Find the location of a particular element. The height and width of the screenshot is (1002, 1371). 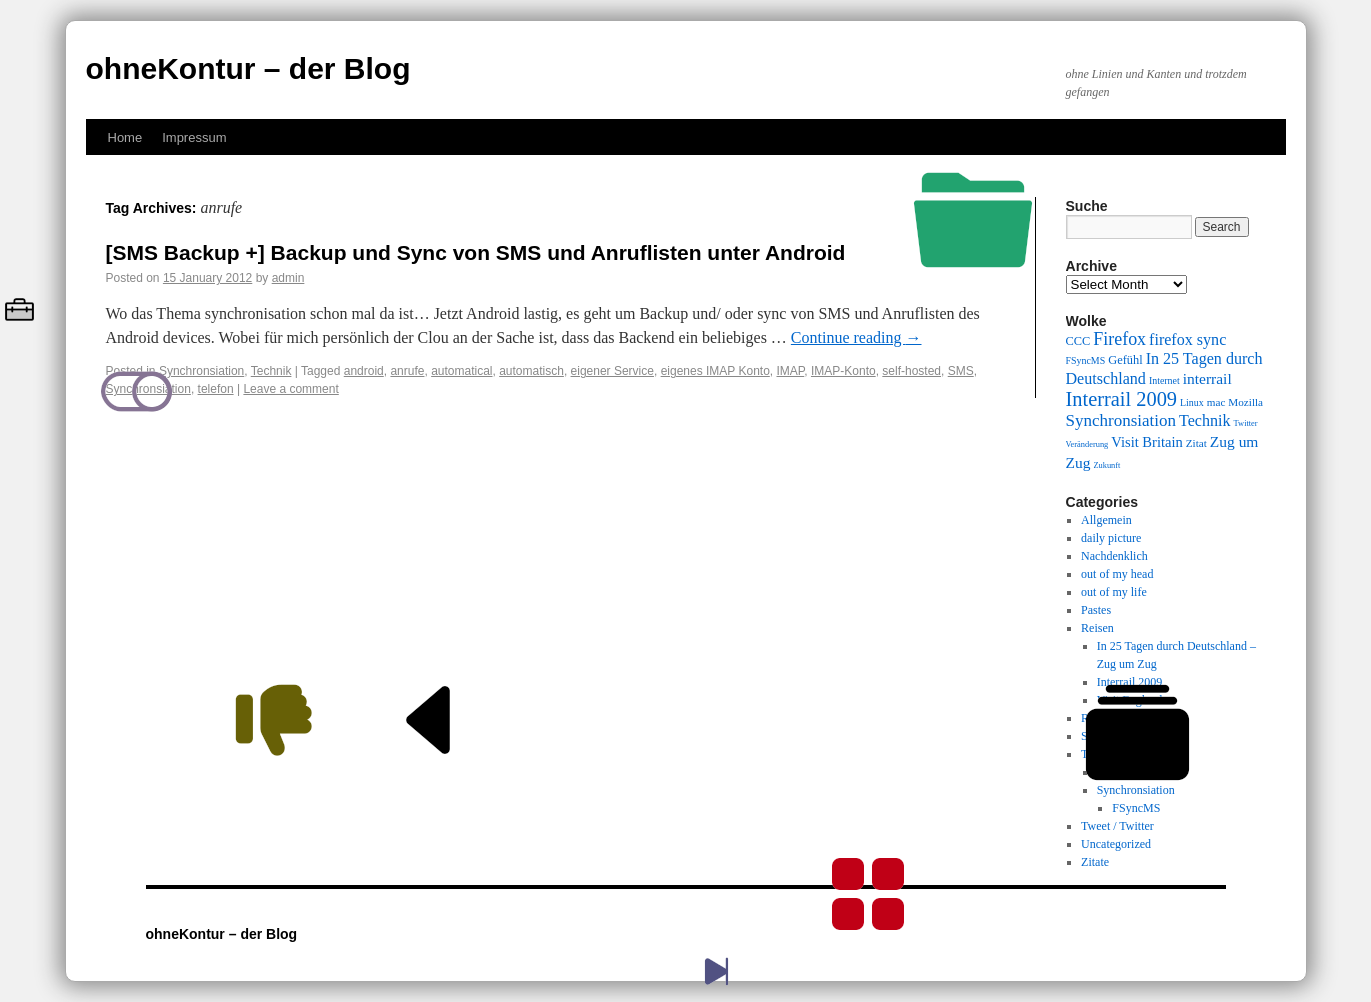

open folder to view contents is located at coordinates (973, 220).